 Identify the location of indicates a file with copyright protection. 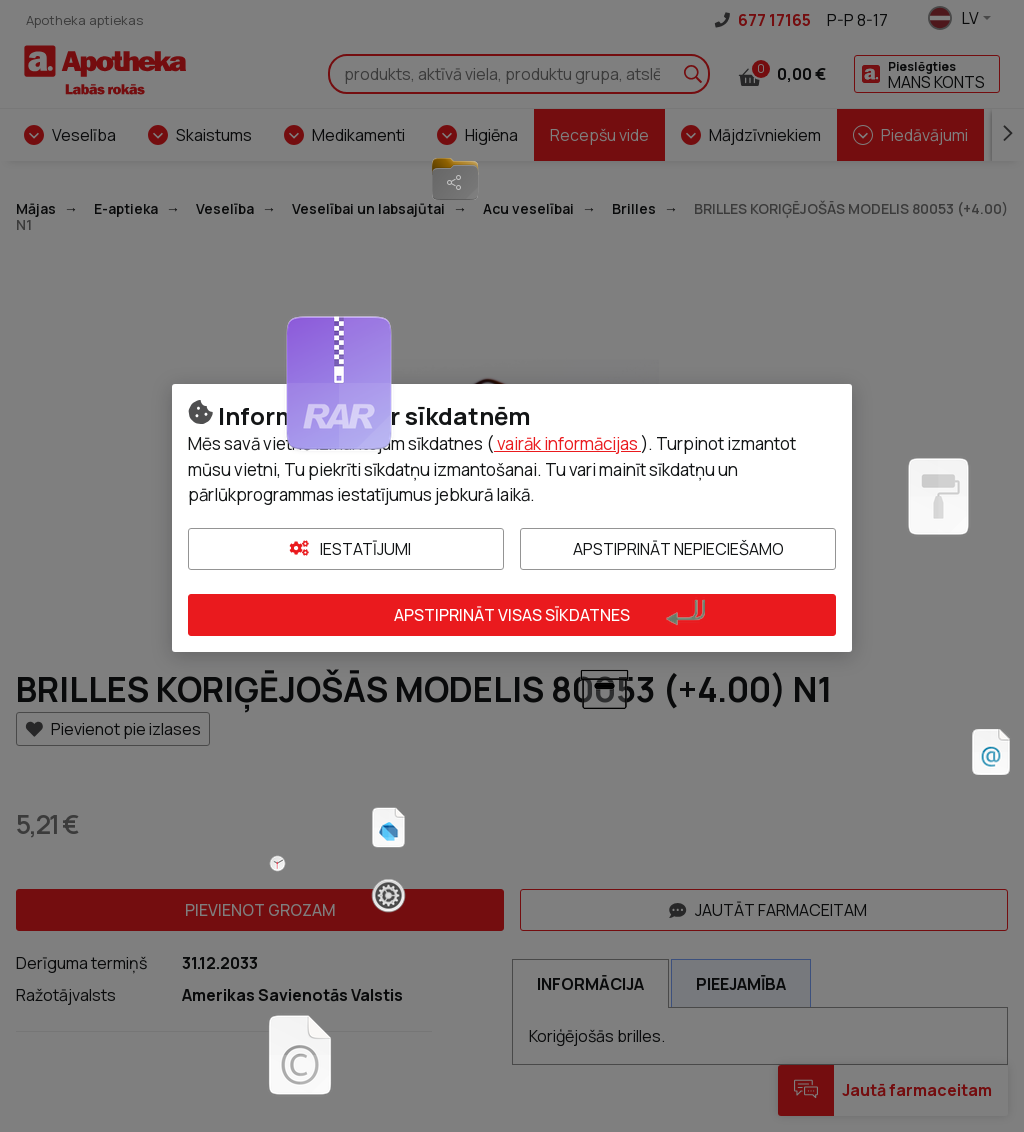
(300, 1055).